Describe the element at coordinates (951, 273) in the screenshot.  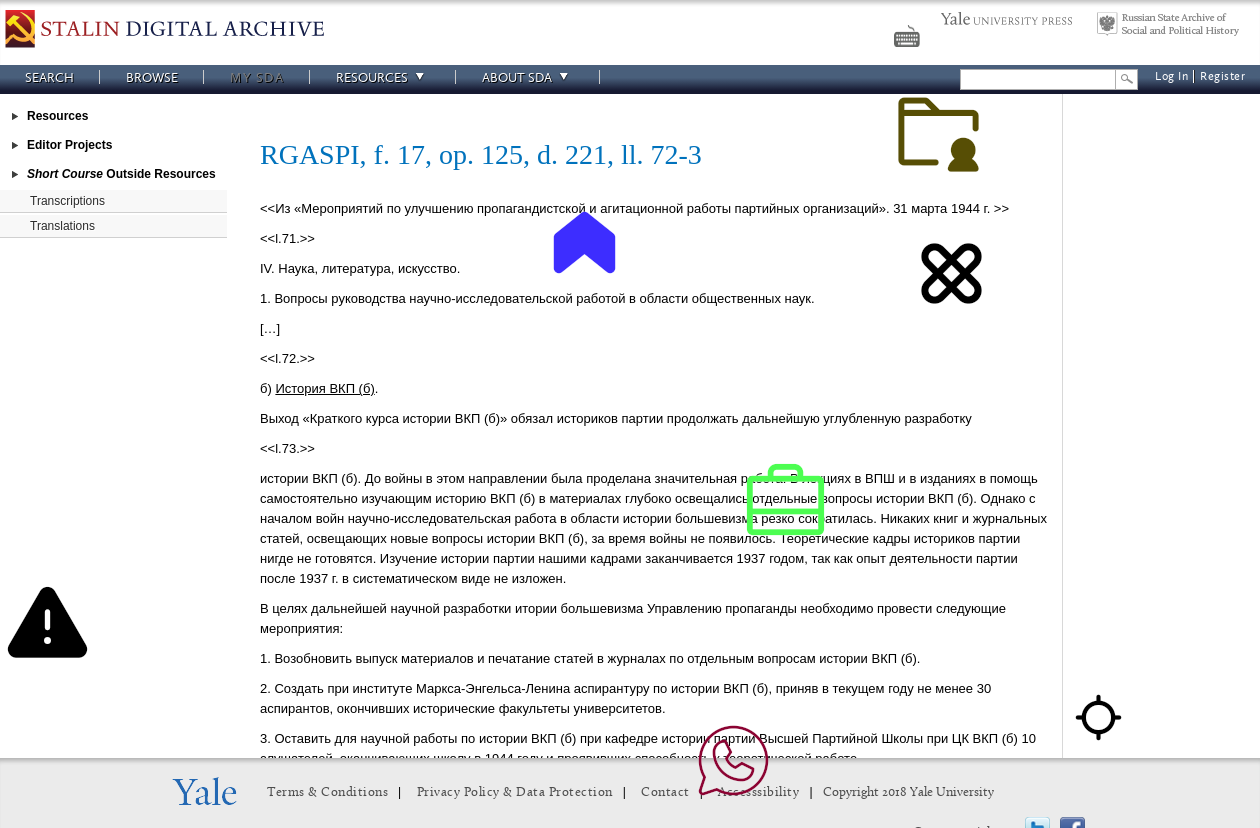
I see `access first aid or medical help options` at that location.